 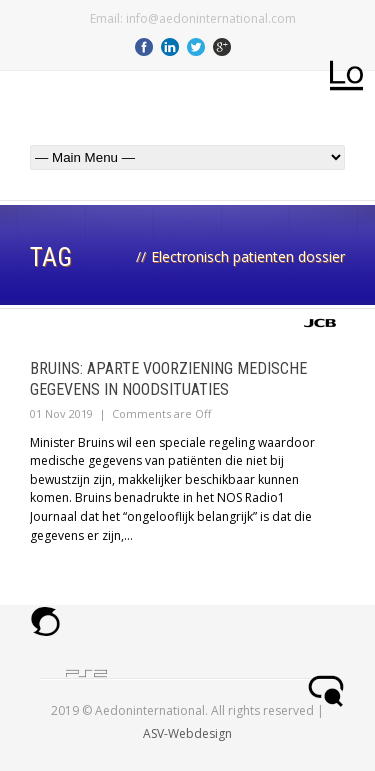 What do you see at coordinates (346, 75) in the screenshot?
I see `lodash javascript library logo` at bounding box center [346, 75].